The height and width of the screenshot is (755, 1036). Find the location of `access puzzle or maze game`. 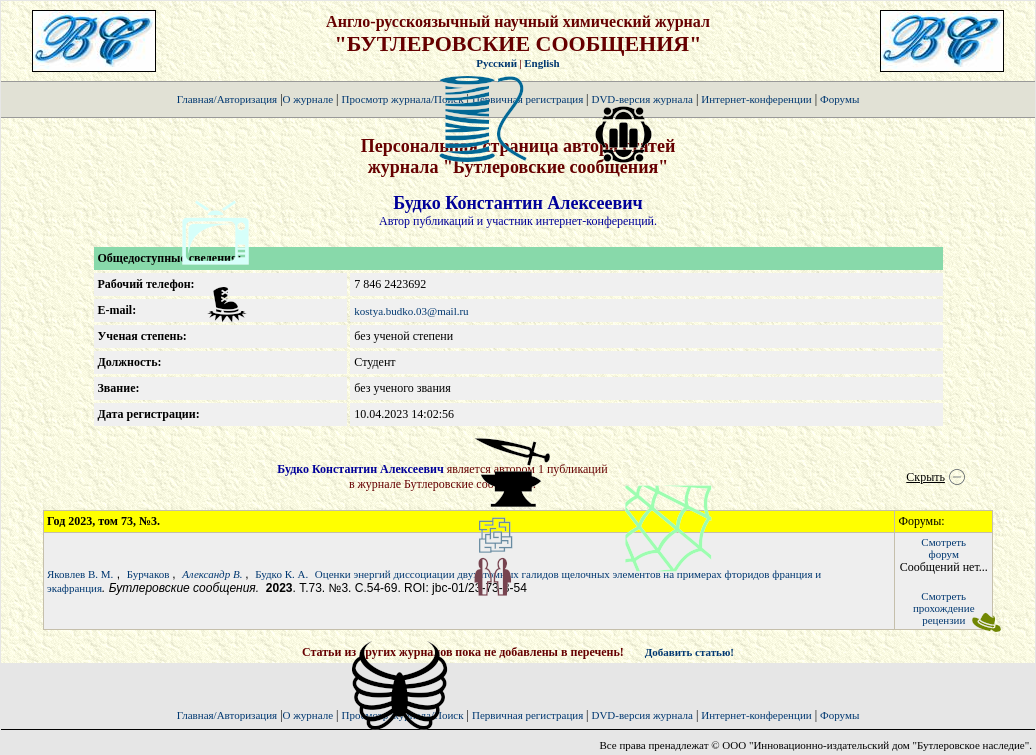

access puzzle or maze game is located at coordinates (495, 535).